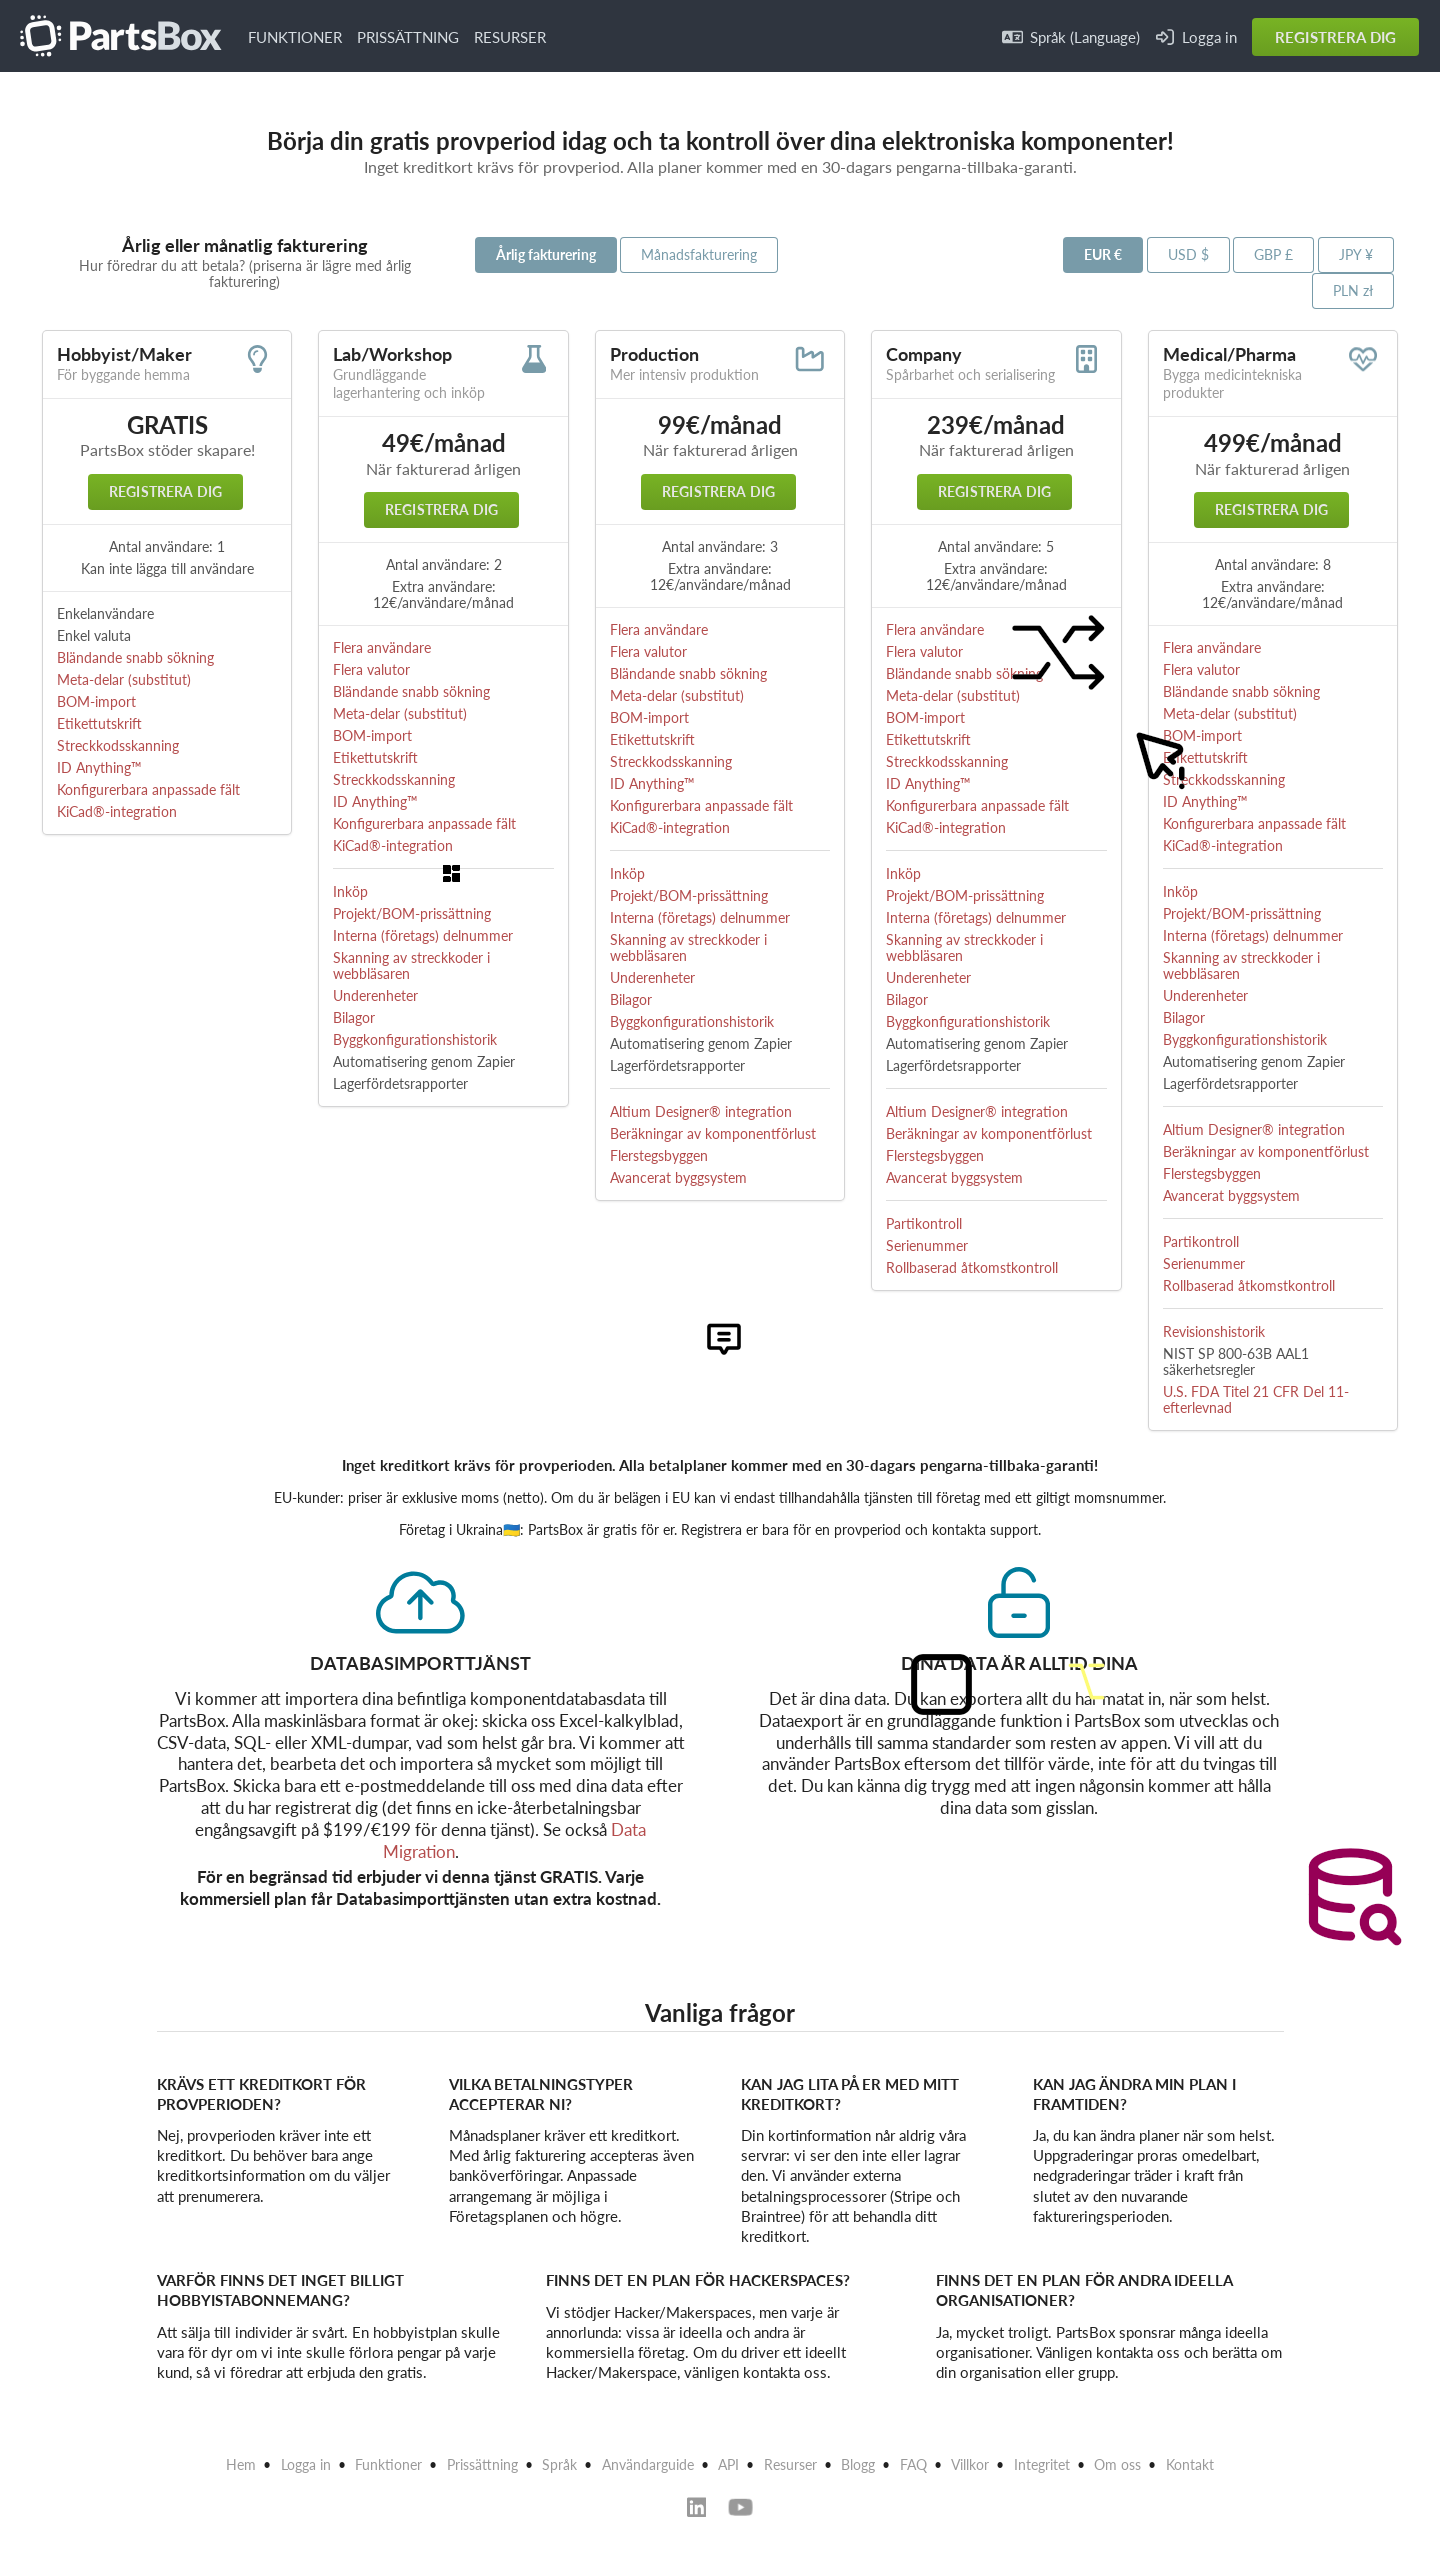 The width and height of the screenshot is (1440, 2572). I want to click on search within a database, so click(1350, 1894).